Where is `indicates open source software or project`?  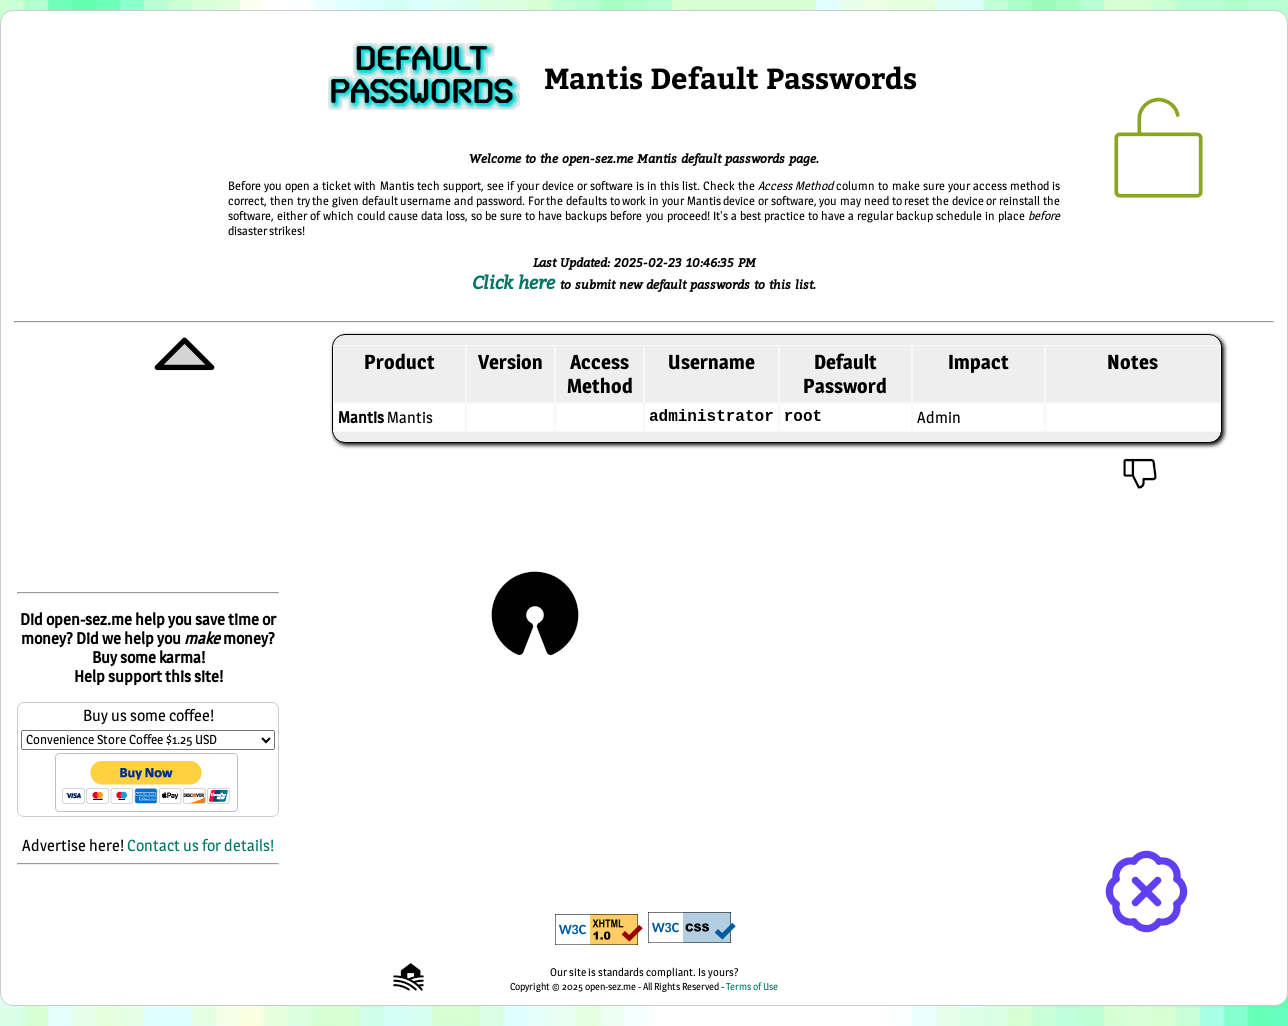 indicates open source software or project is located at coordinates (535, 615).